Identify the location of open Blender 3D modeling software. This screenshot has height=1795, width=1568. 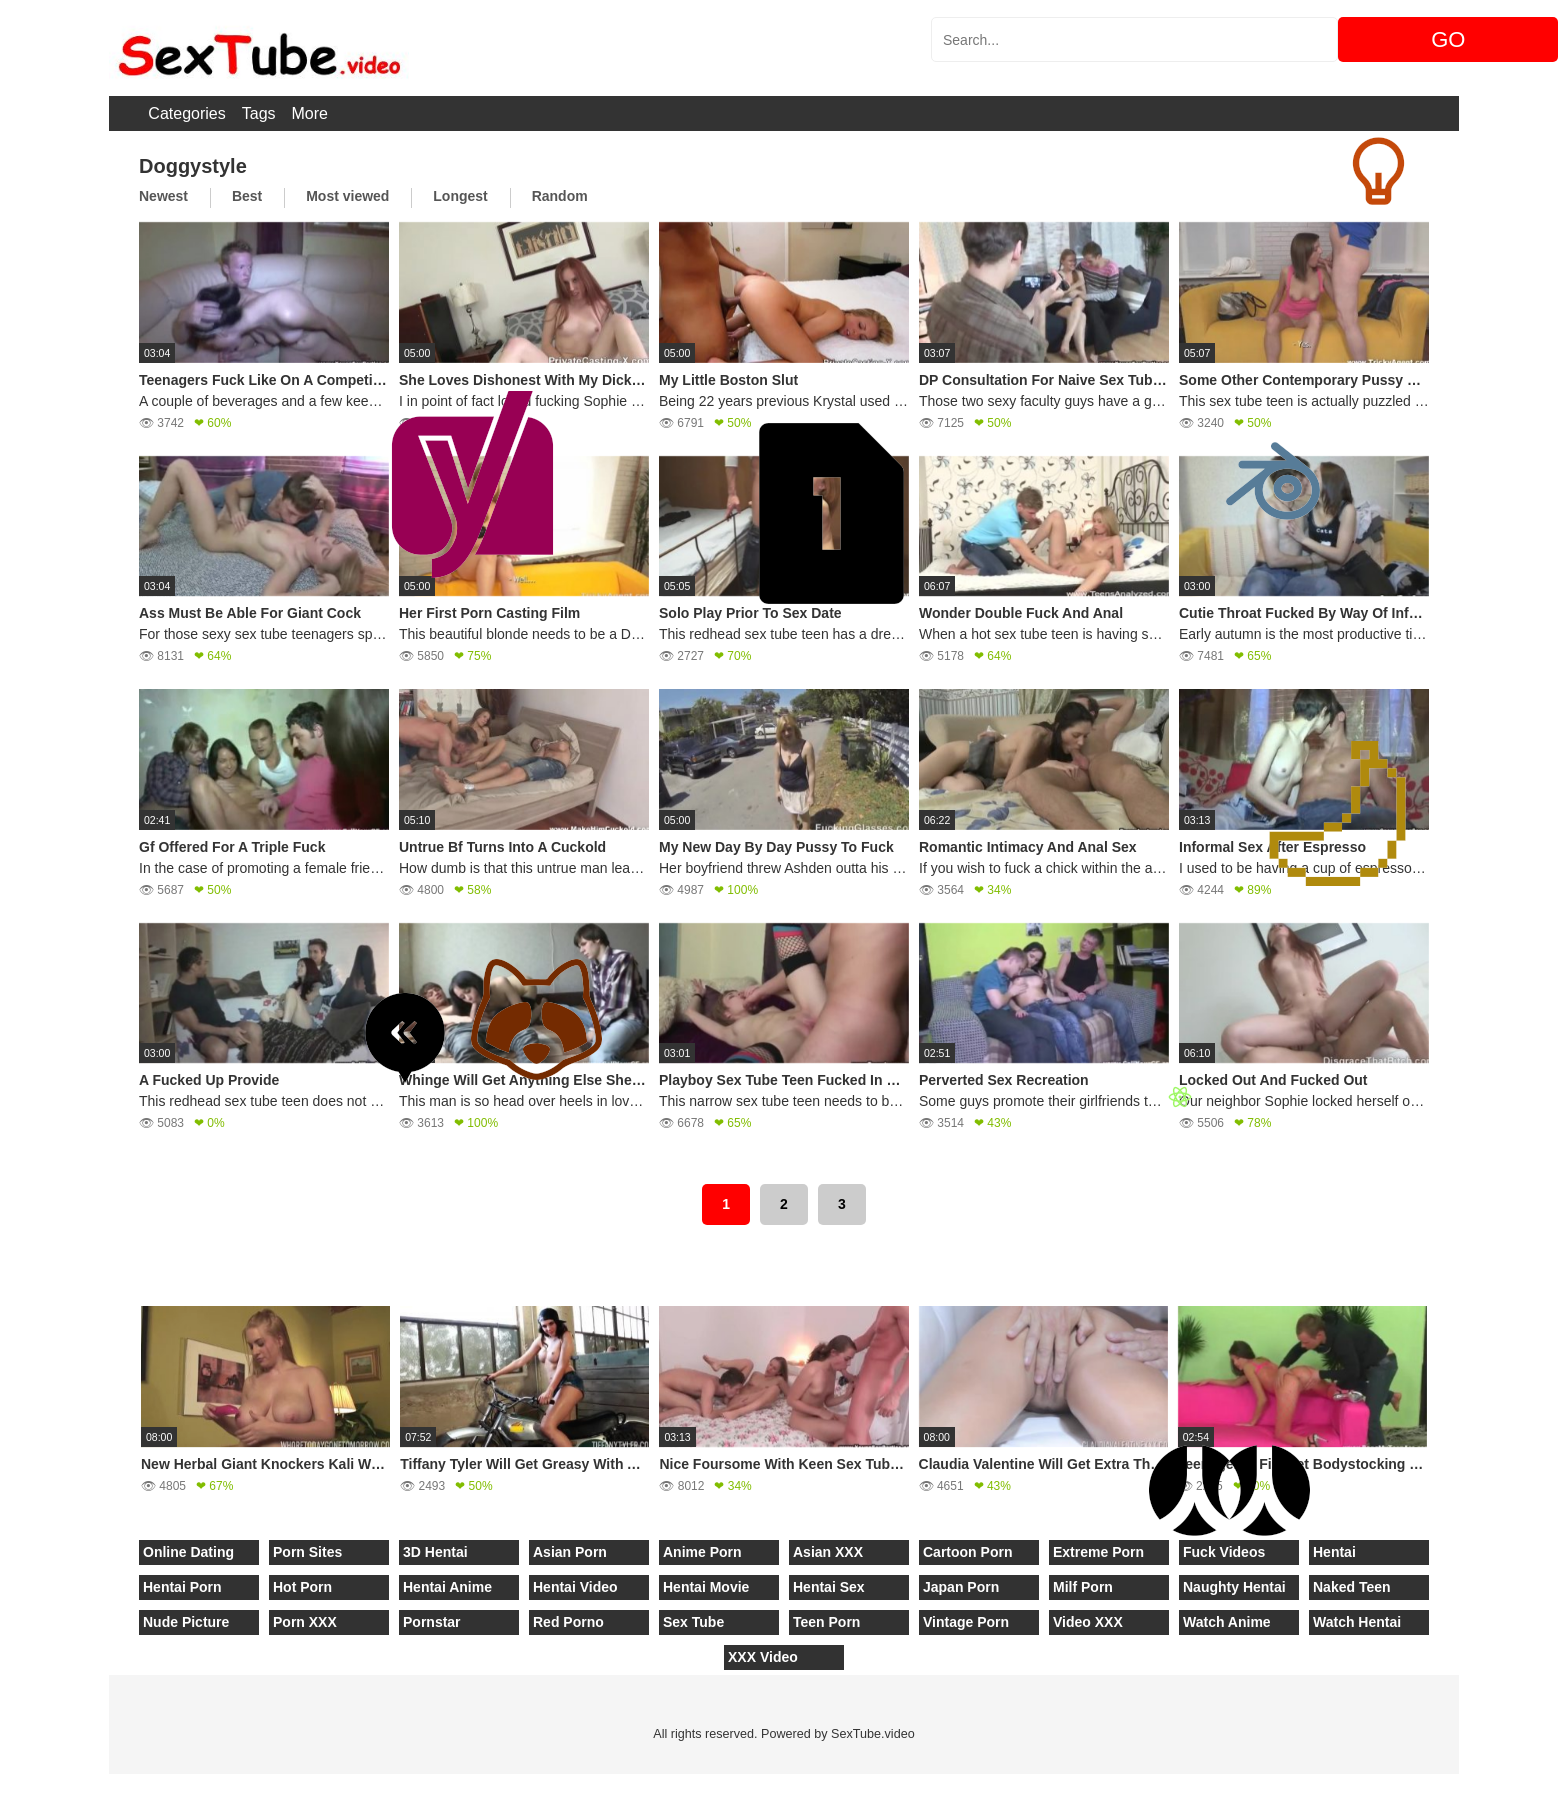
(1273, 483).